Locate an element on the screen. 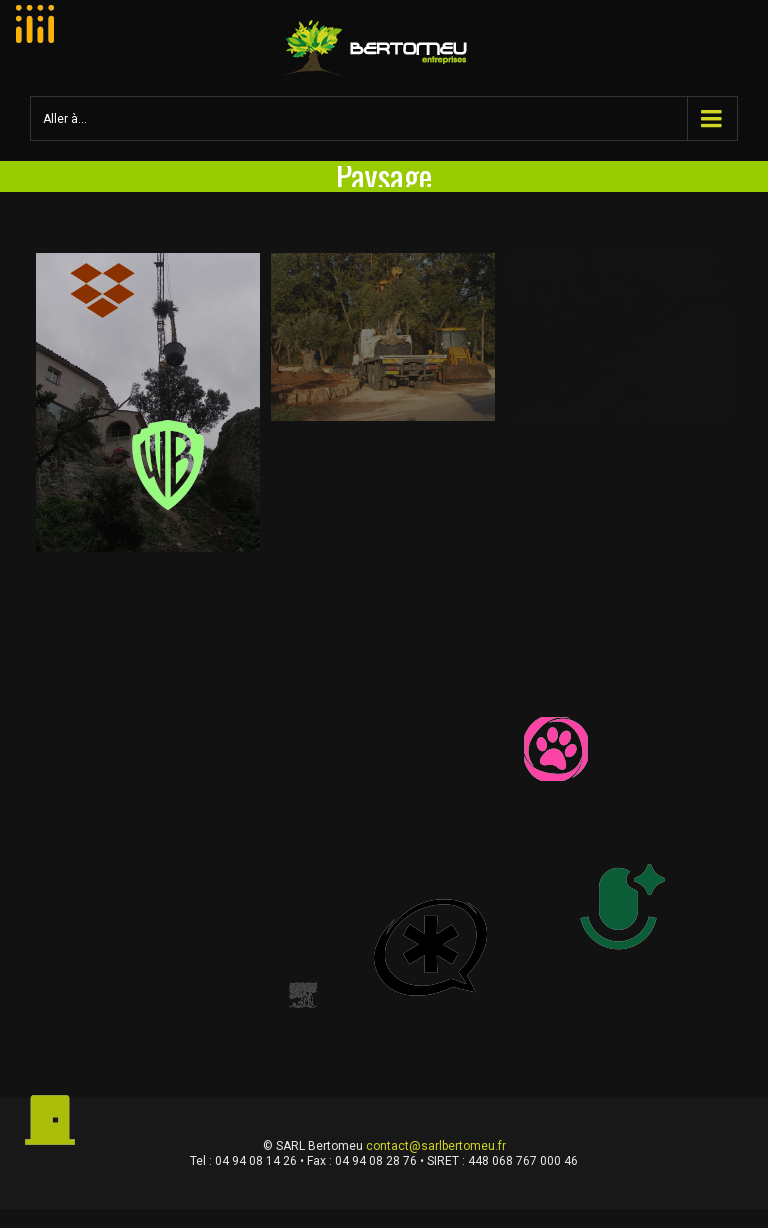 The width and height of the screenshot is (768, 1228). indicates a private or restricted area is located at coordinates (50, 1120).